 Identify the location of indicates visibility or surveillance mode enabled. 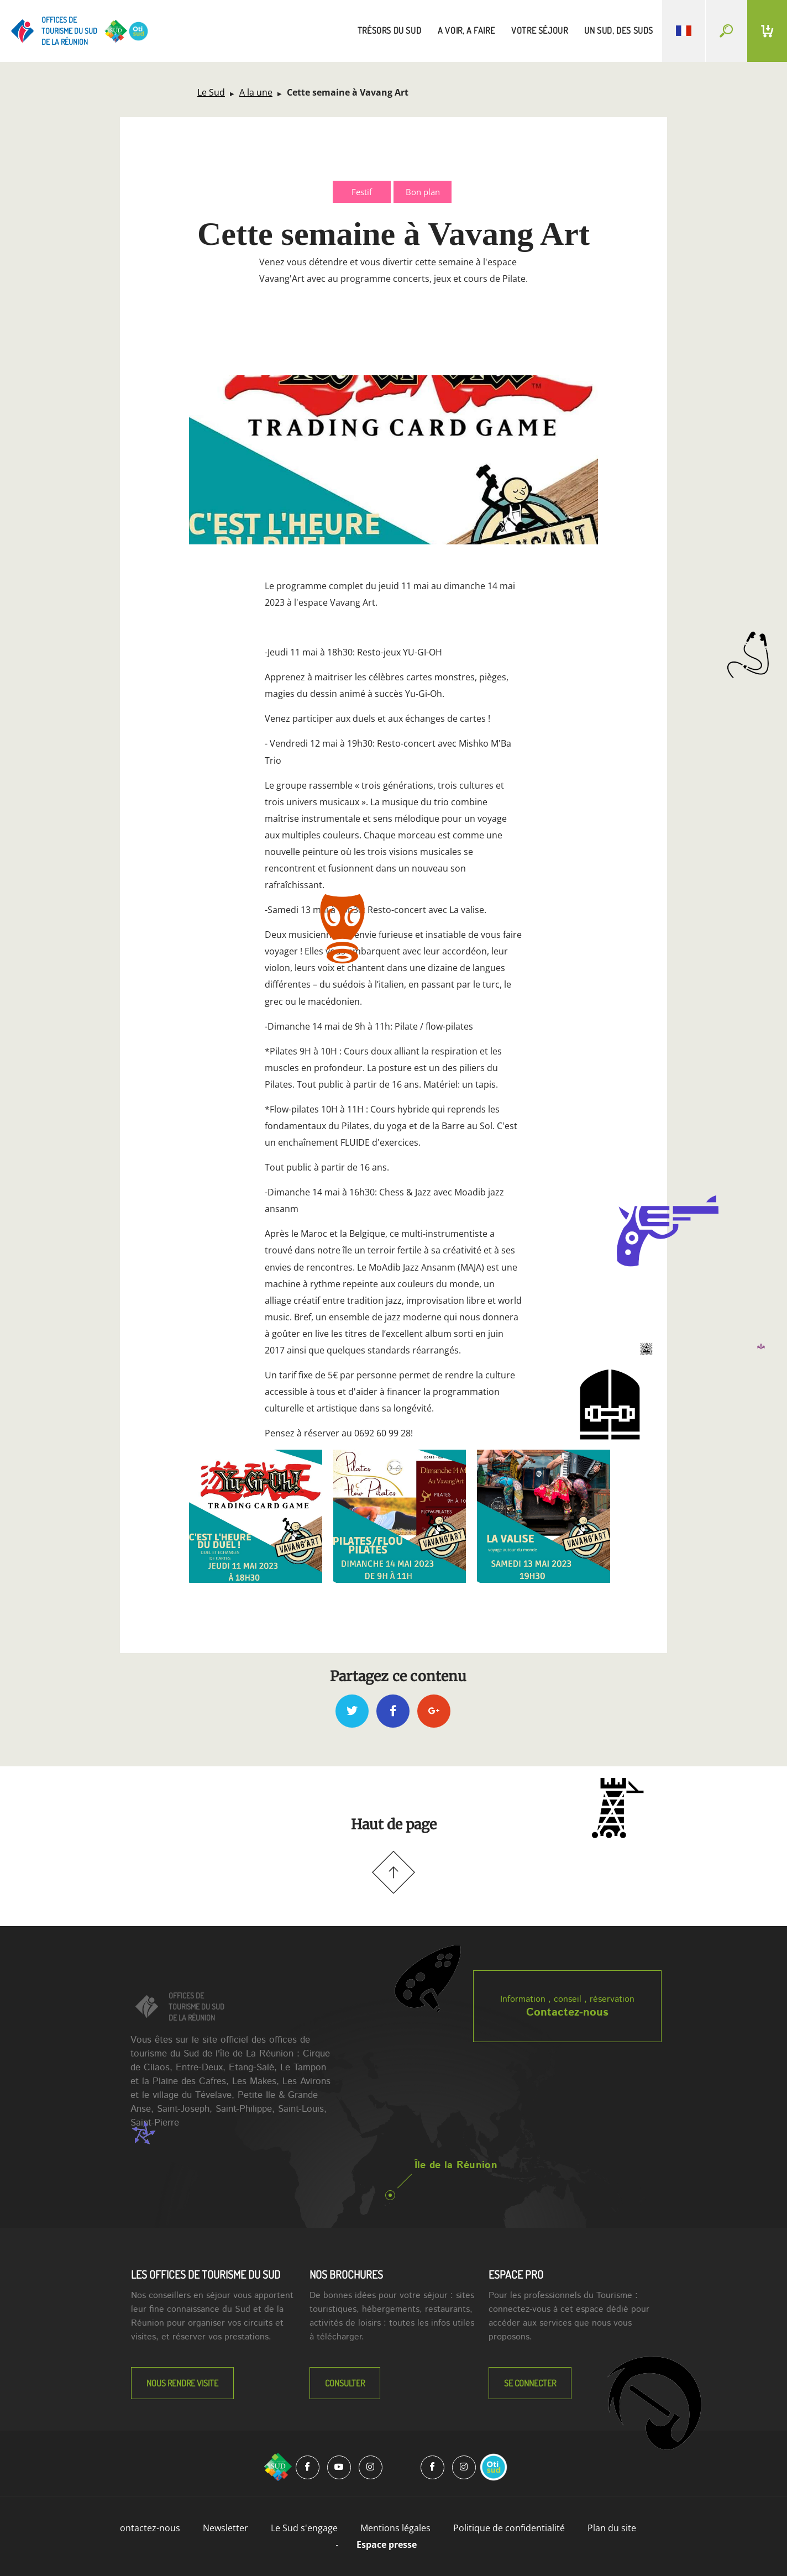
(646, 1349).